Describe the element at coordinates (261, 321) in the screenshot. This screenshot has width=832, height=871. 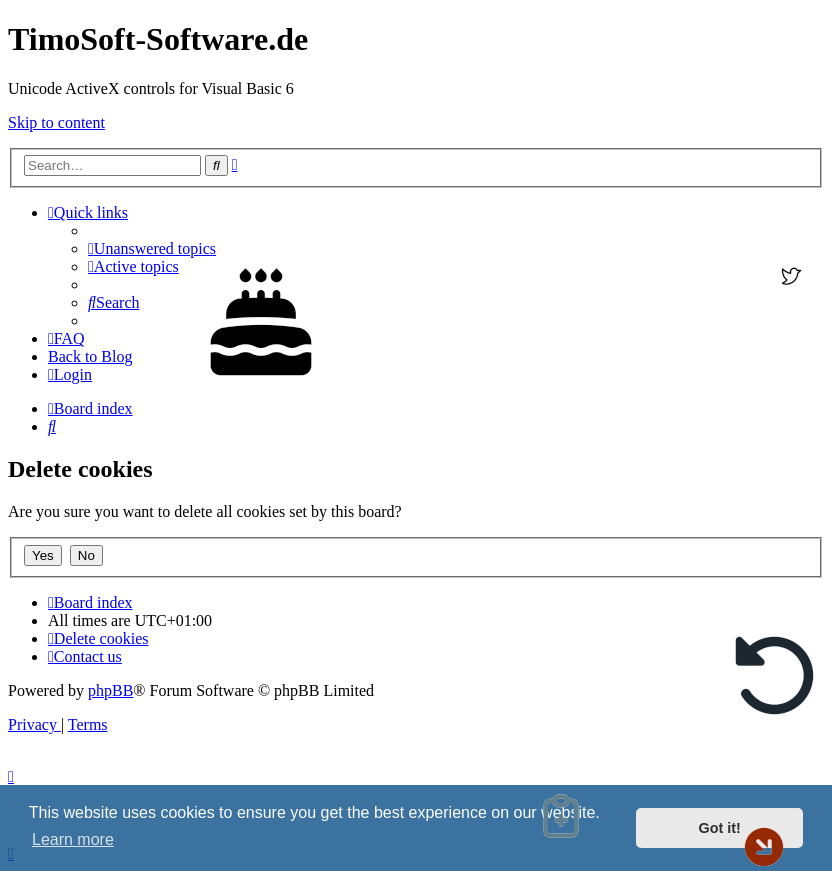
I see `view birthday or celebration notifications` at that location.